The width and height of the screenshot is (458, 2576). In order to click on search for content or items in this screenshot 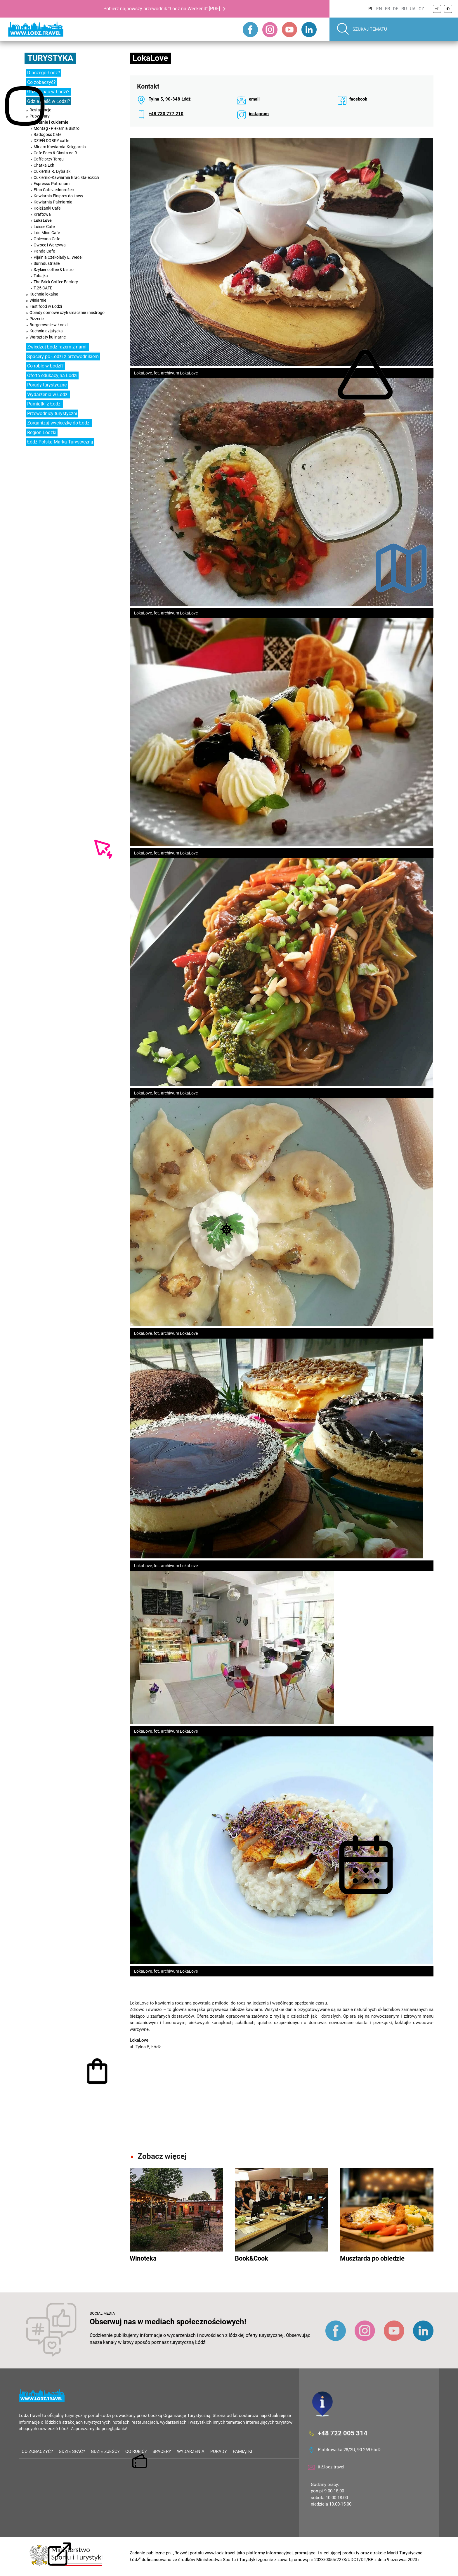, I will do `click(303, 771)`.